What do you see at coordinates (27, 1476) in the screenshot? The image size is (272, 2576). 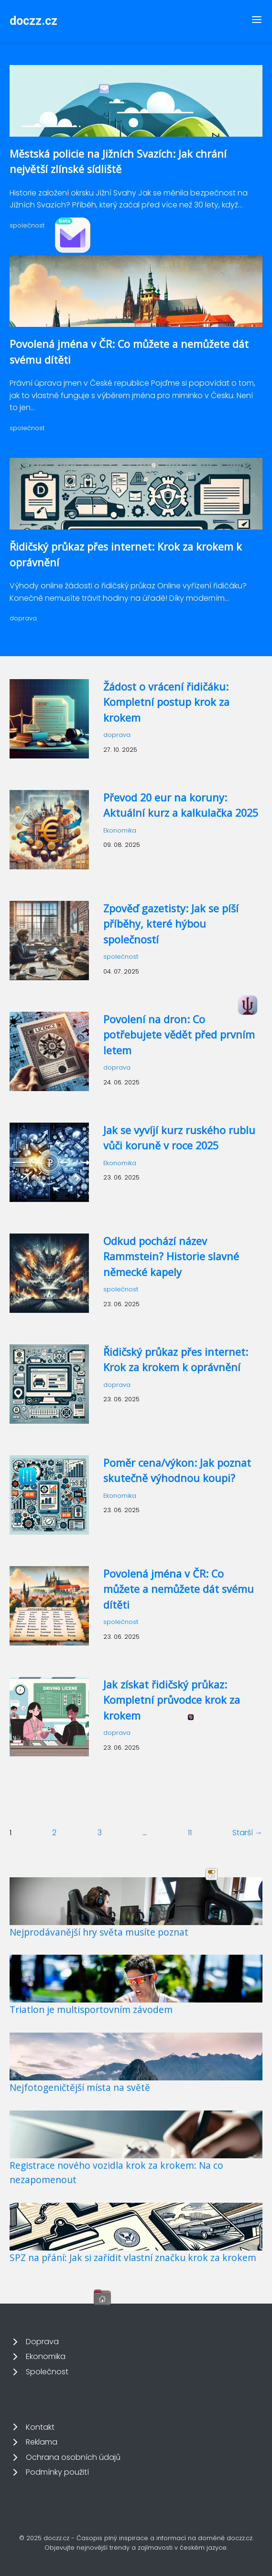 I see `open easyeffects audio processing app` at bounding box center [27, 1476].